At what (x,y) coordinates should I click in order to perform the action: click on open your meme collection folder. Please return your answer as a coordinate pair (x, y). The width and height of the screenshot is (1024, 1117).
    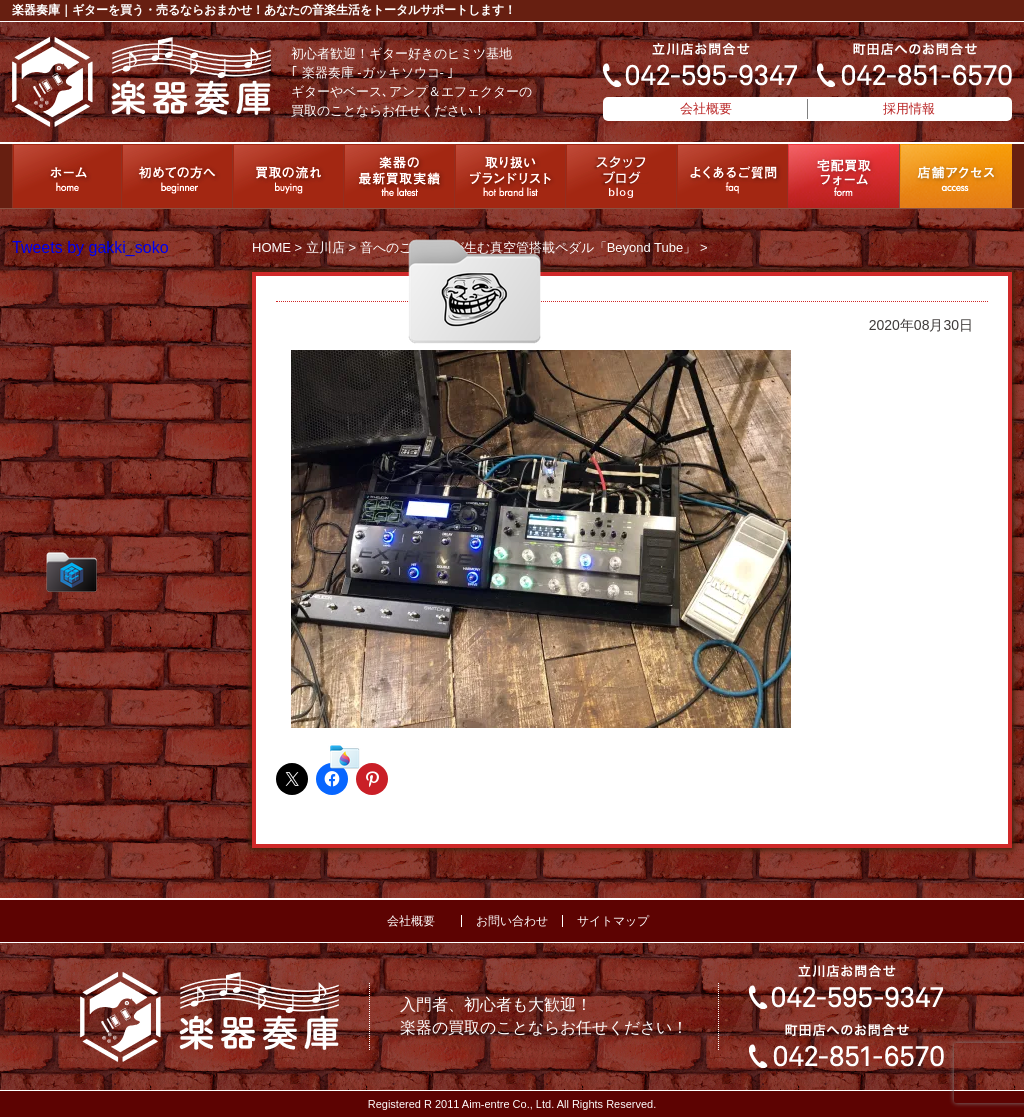
    Looking at the image, I should click on (474, 295).